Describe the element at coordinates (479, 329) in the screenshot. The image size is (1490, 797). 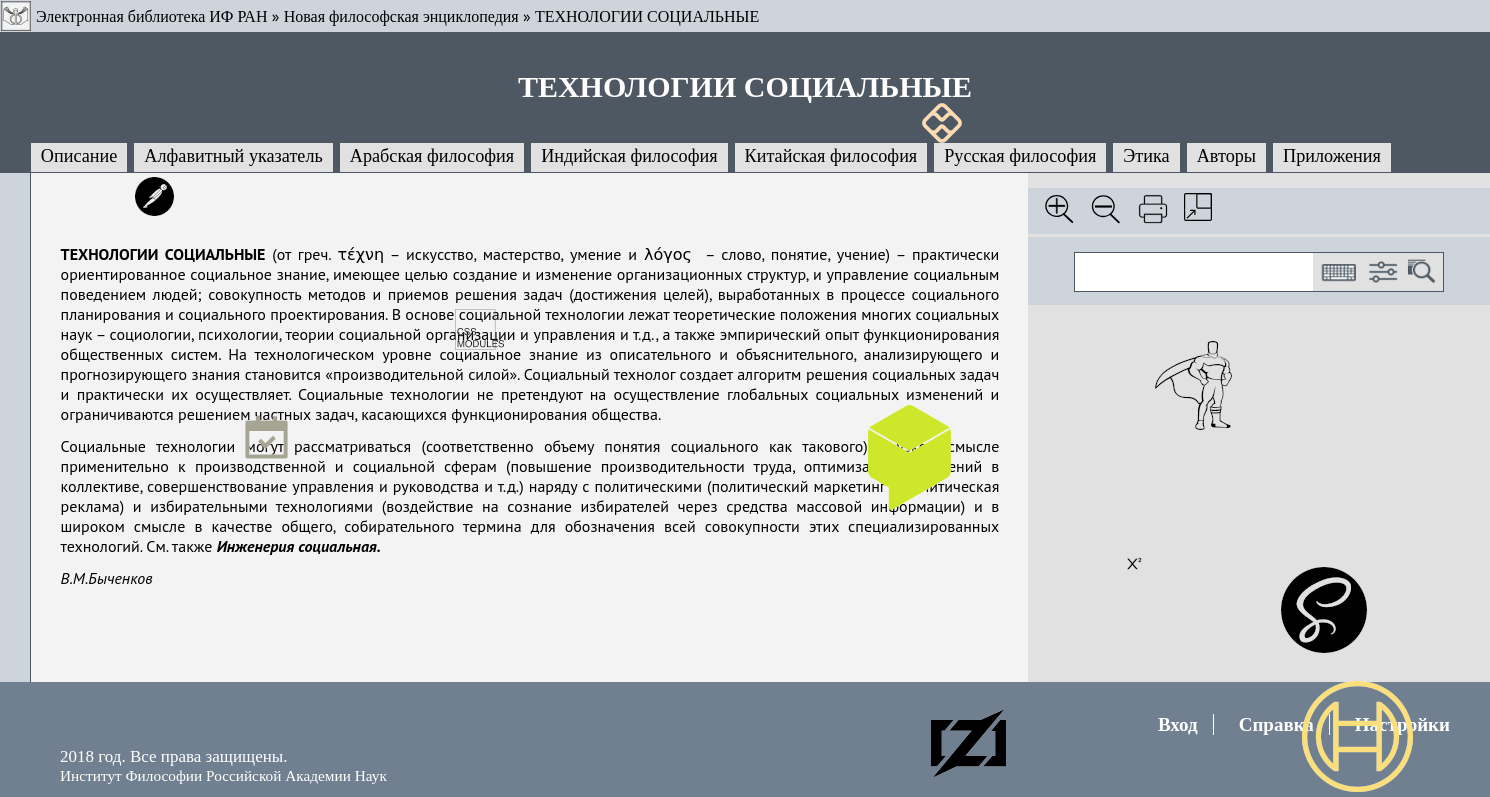
I see `CSS Modules library logo` at that location.